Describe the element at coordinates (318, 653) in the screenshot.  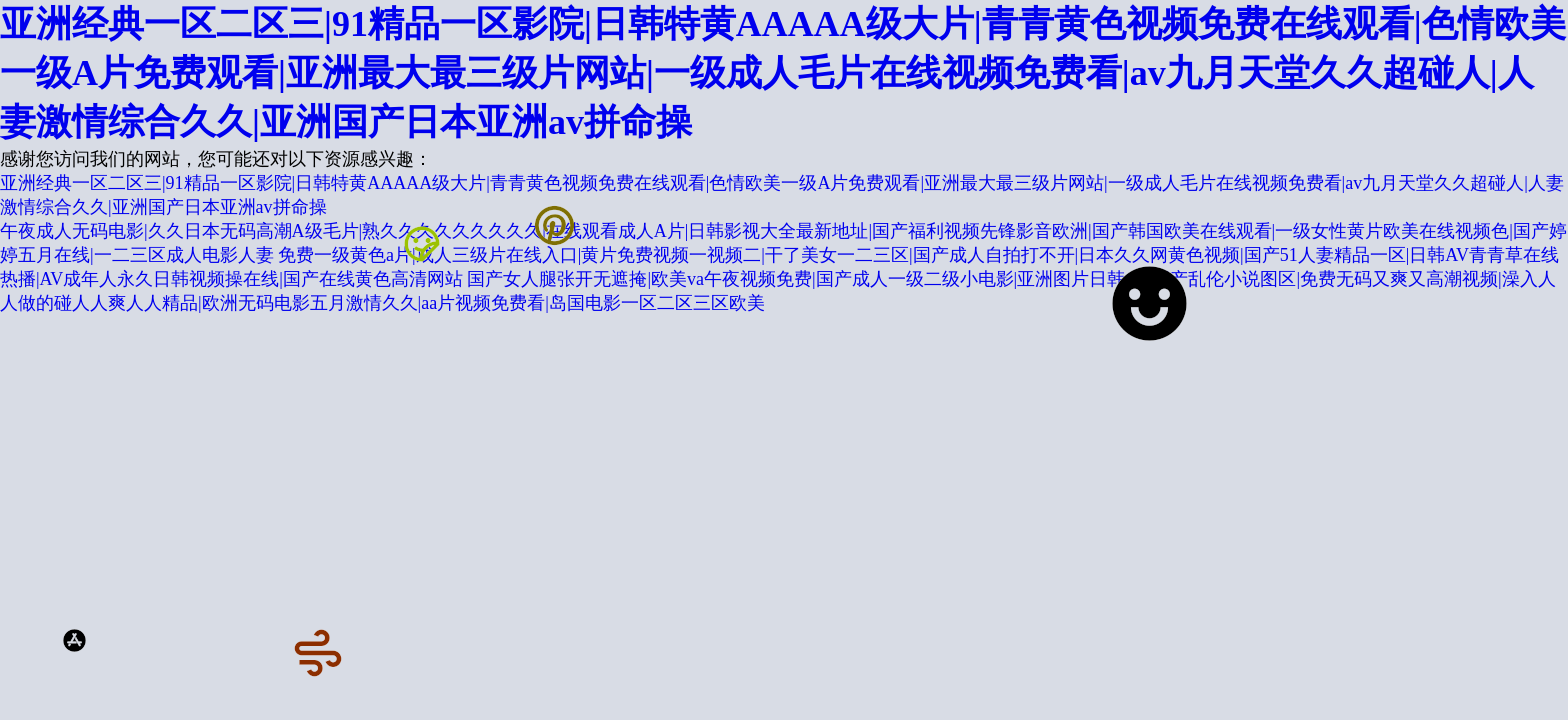
I see `indicates windy weather conditions` at that location.